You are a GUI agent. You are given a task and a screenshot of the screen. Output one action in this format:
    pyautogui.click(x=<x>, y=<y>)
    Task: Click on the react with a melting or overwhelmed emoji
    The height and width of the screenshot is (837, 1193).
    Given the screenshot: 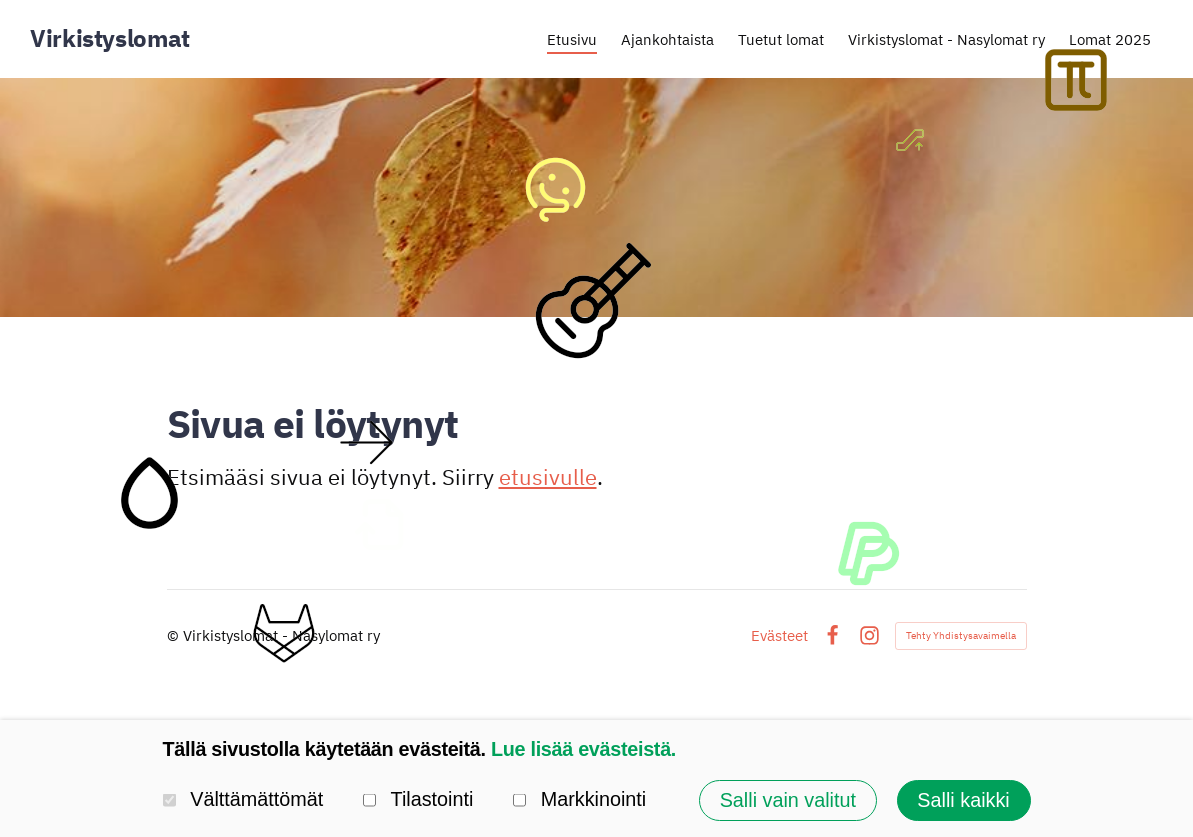 What is the action you would take?
    pyautogui.click(x=555, y=187)
    